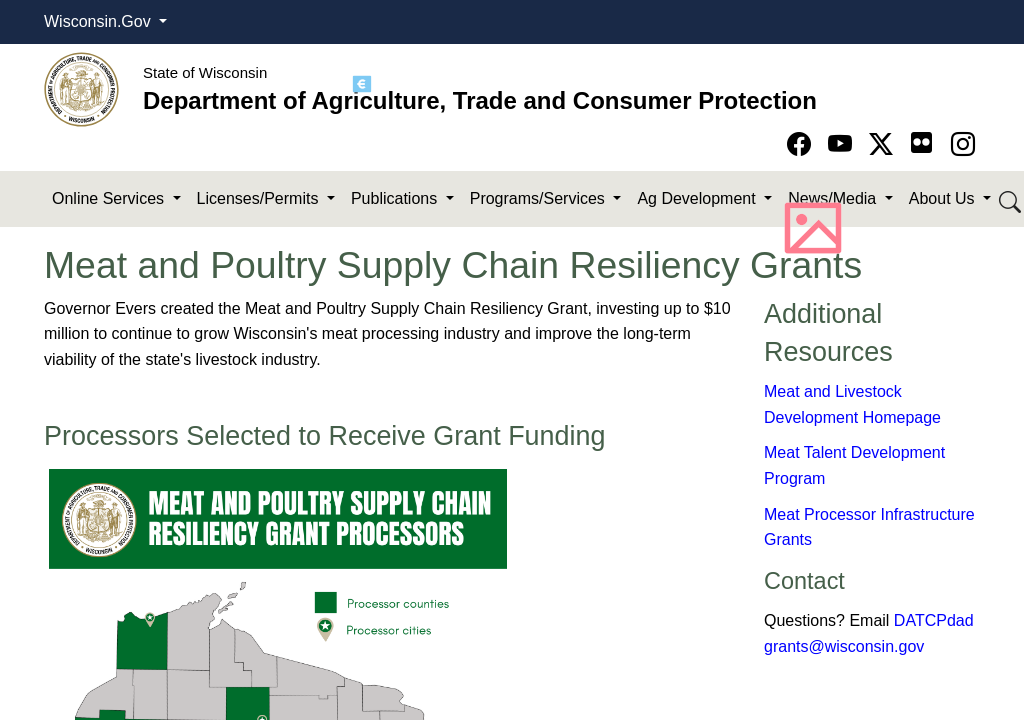 This screenshot has width=1024, height=720. What do you see at coordinates (362, 84) in the screenshot?
I see `indicates euro currency or payment option` at bounding box center [362, 84].